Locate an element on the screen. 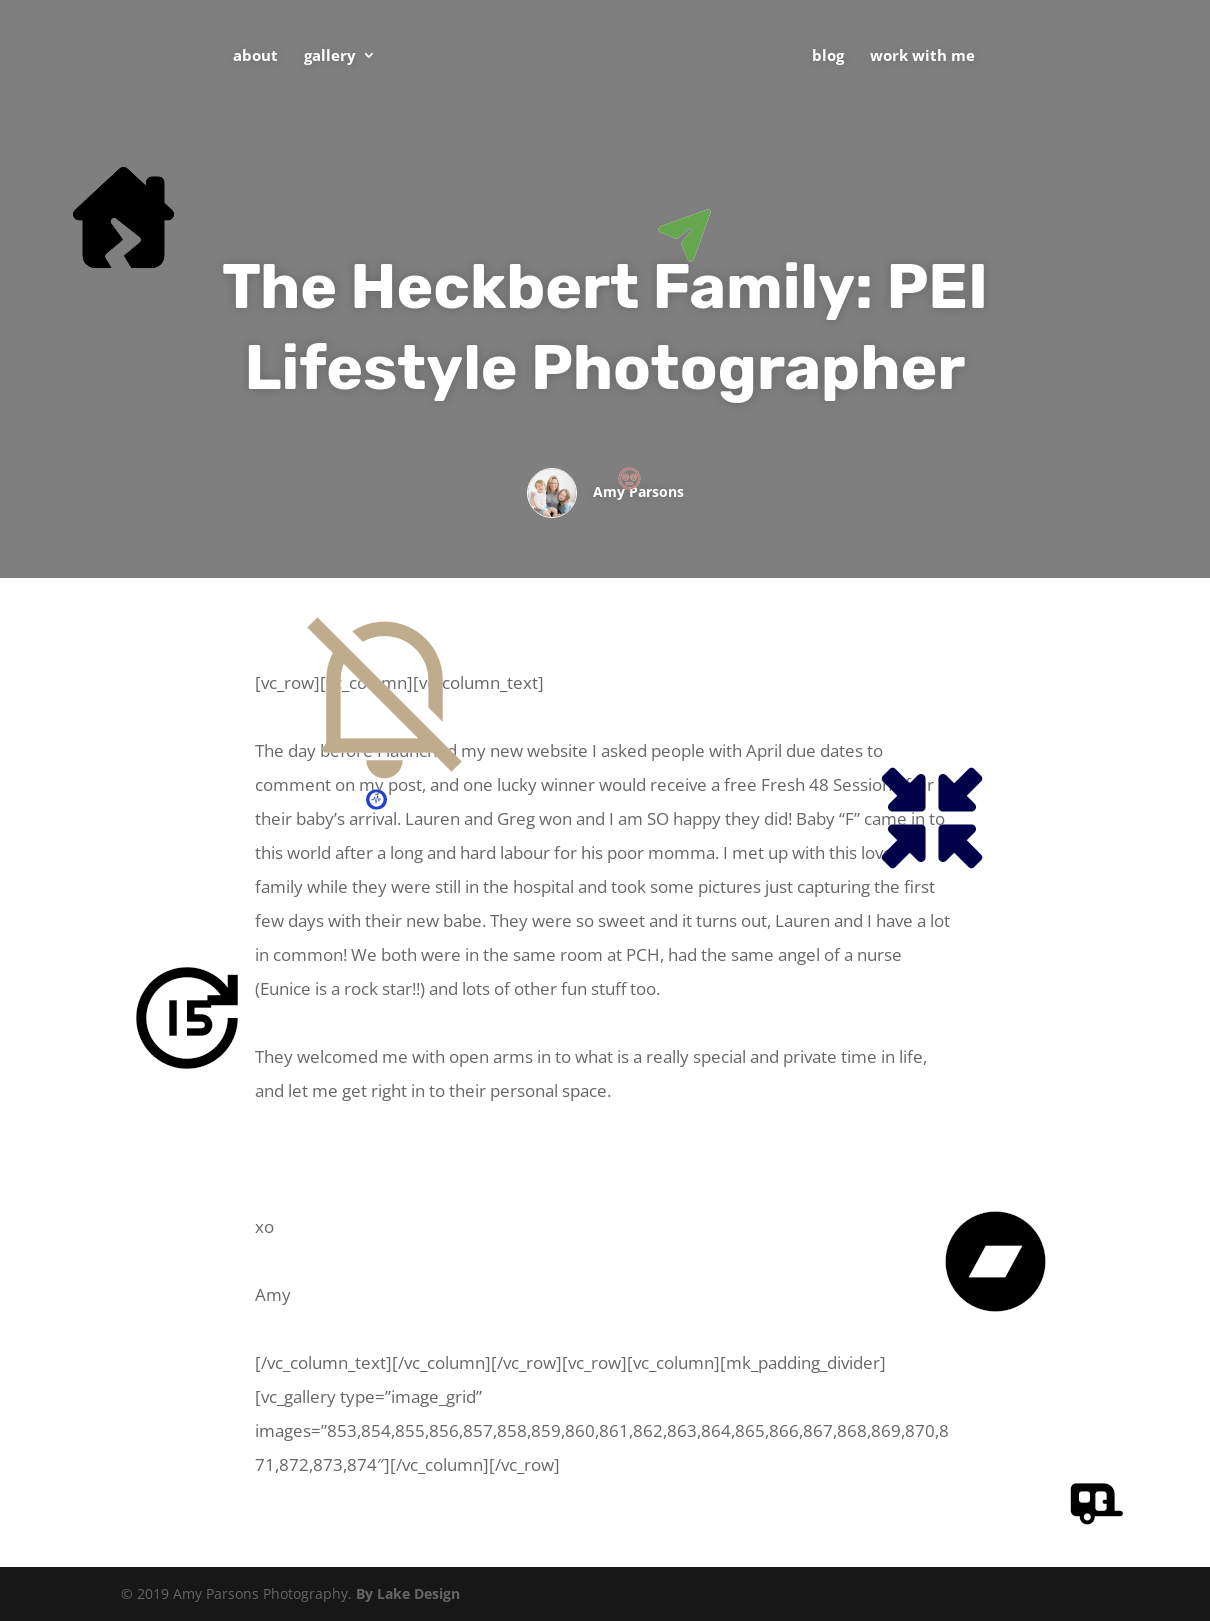 The width and height of the screenshot is (1210, 1621). browse caravan or RV rental options is located at coordinates (1095, 1502).